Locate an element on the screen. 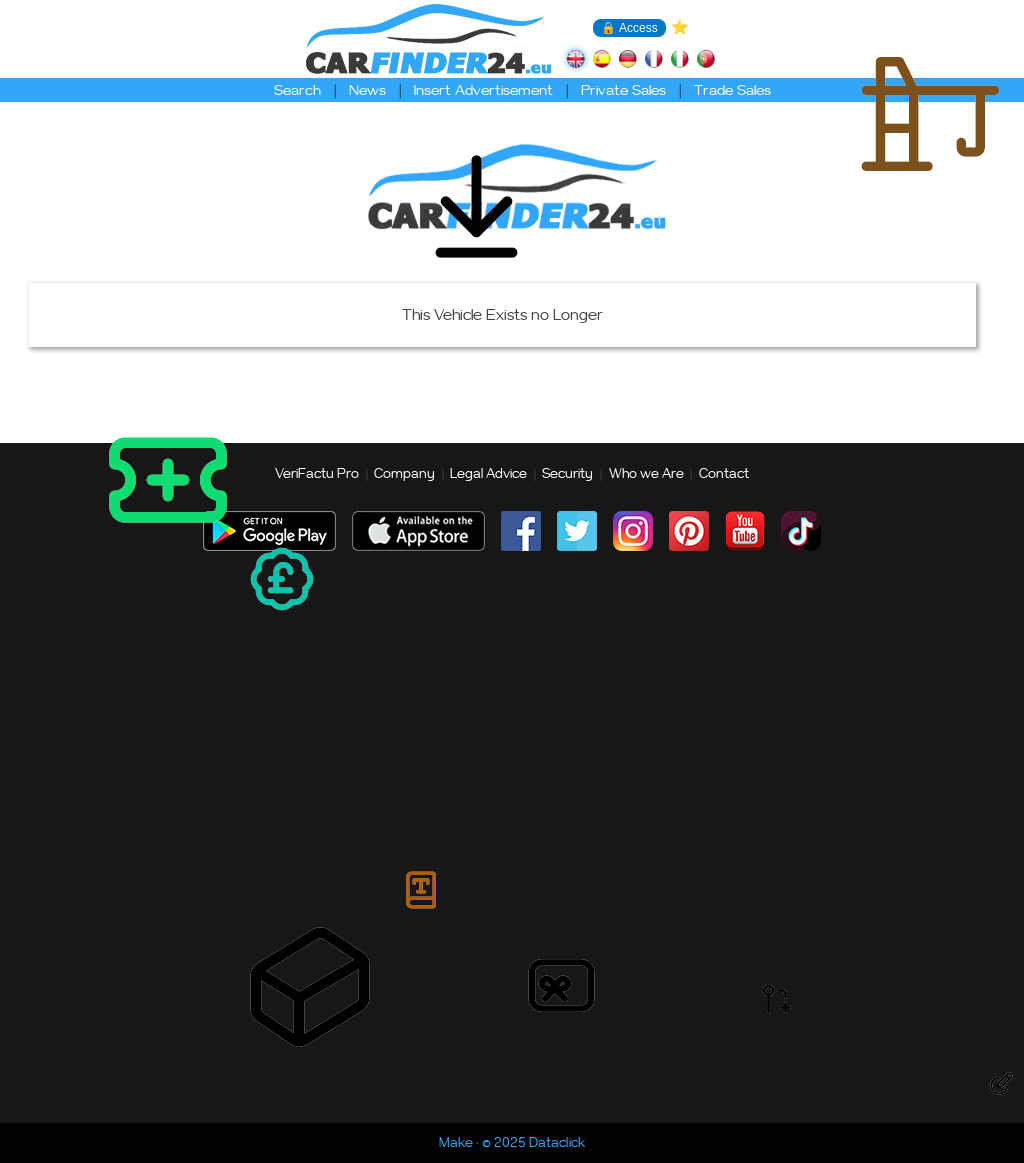  indicates price or payment in british pounds is located at coordinates (282, 579).